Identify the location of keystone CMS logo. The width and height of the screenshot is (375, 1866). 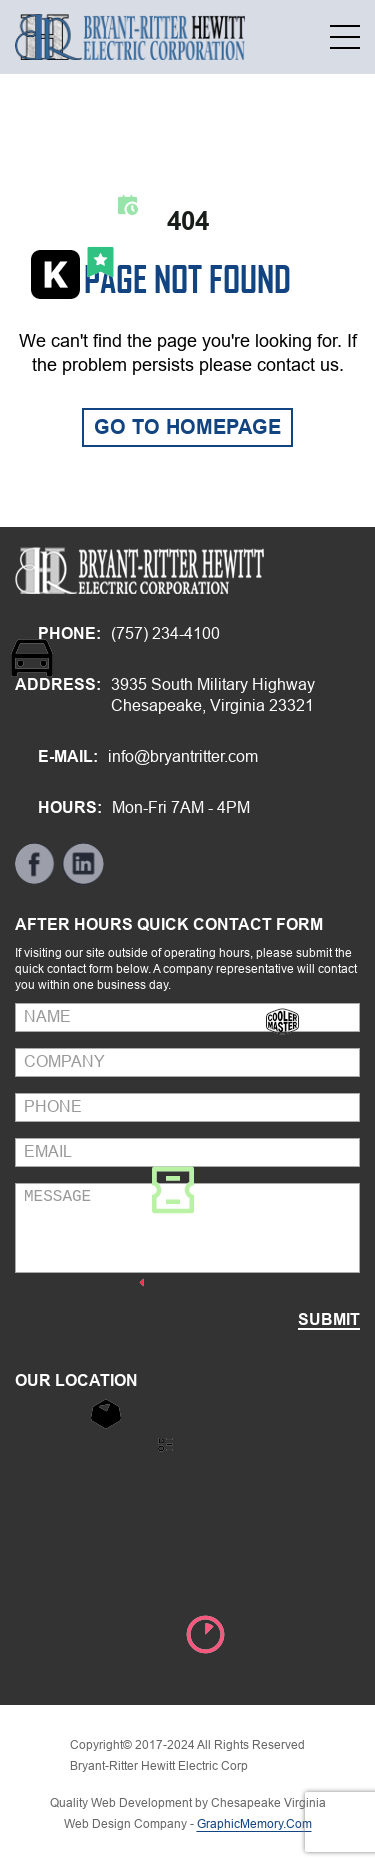
(55, 274).